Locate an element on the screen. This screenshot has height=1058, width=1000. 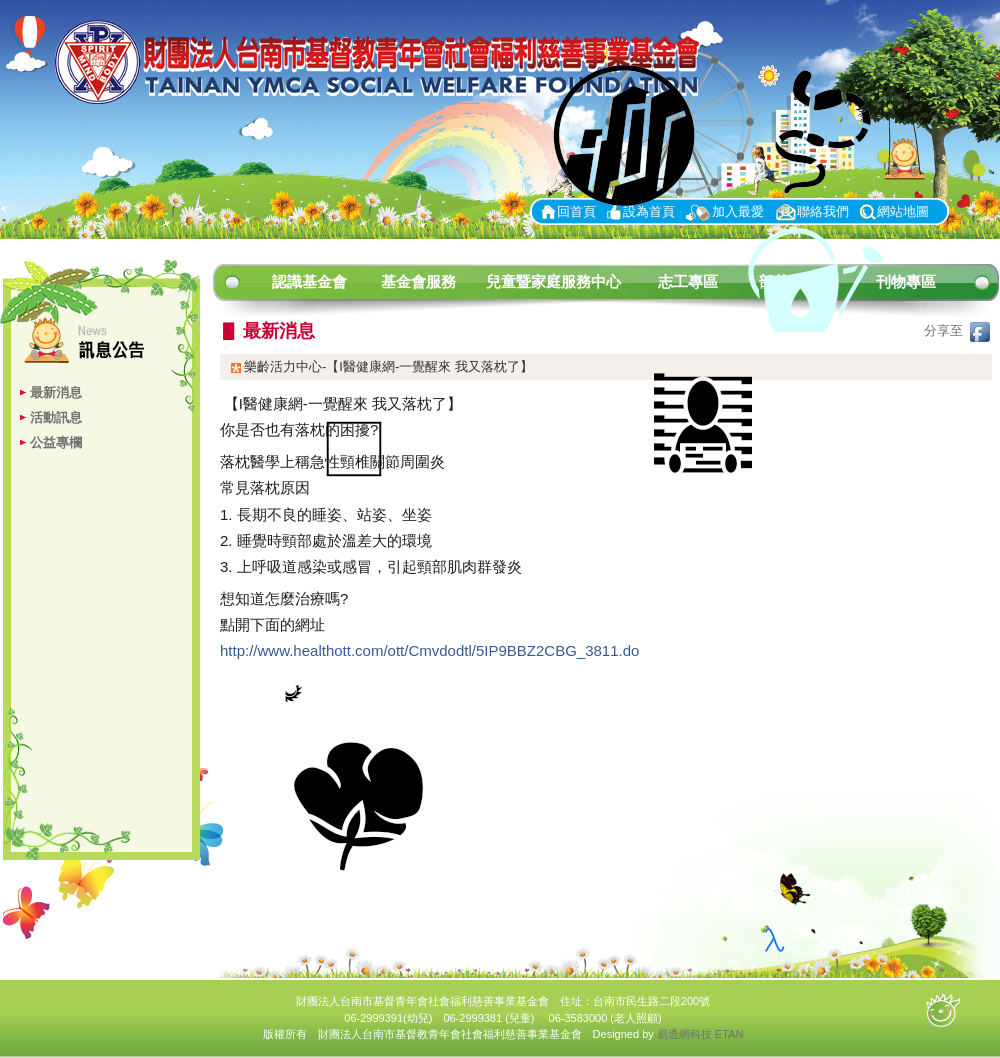
access lambda or serverless function settings is located at coordinates (774, 940).